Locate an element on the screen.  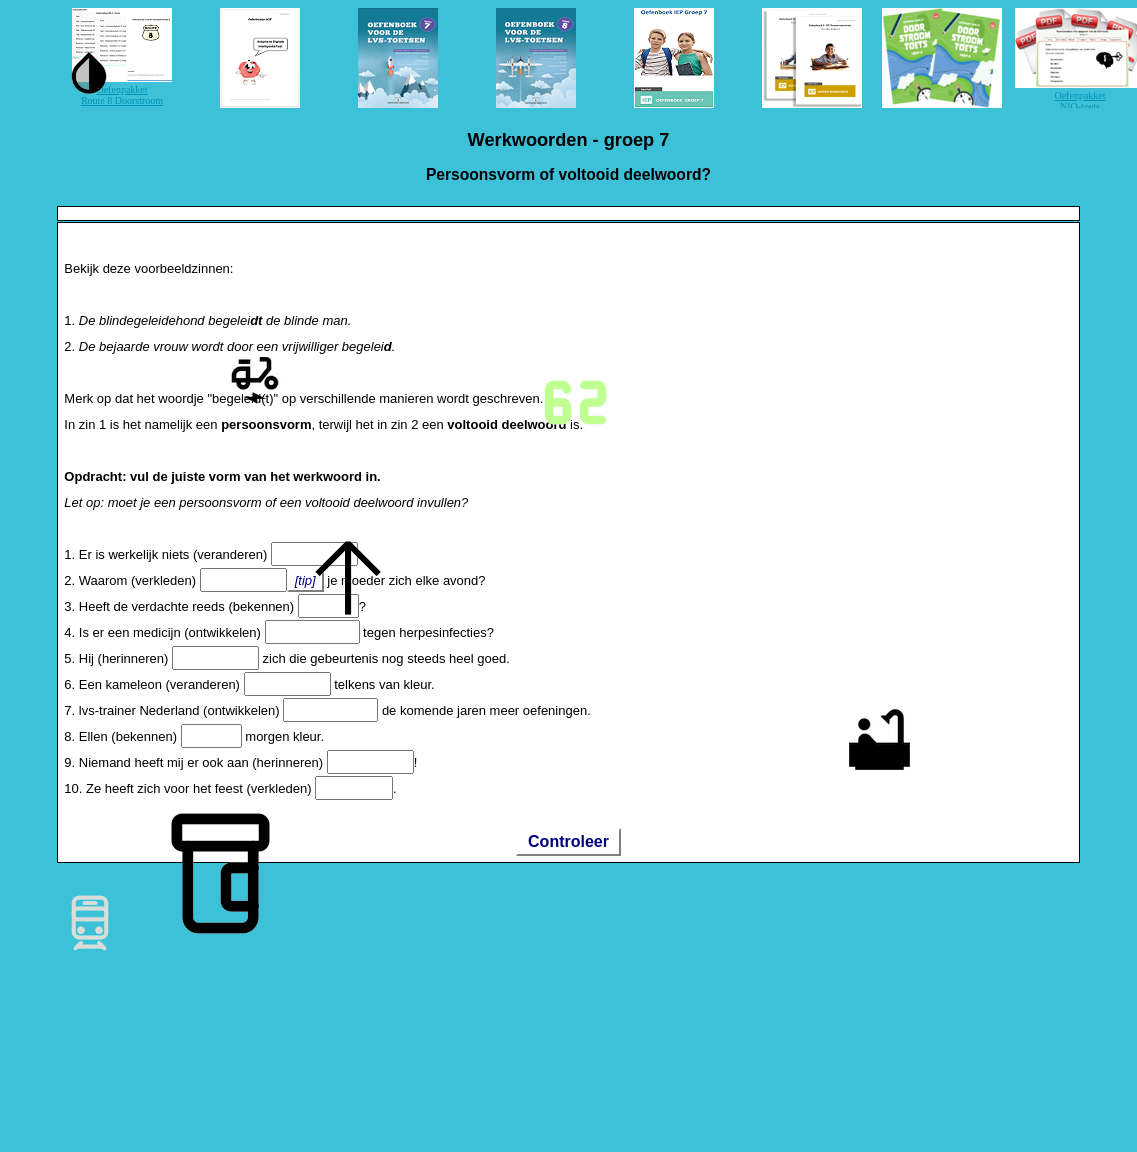
view subway or metro transit options is located at coordinates (90, 923).